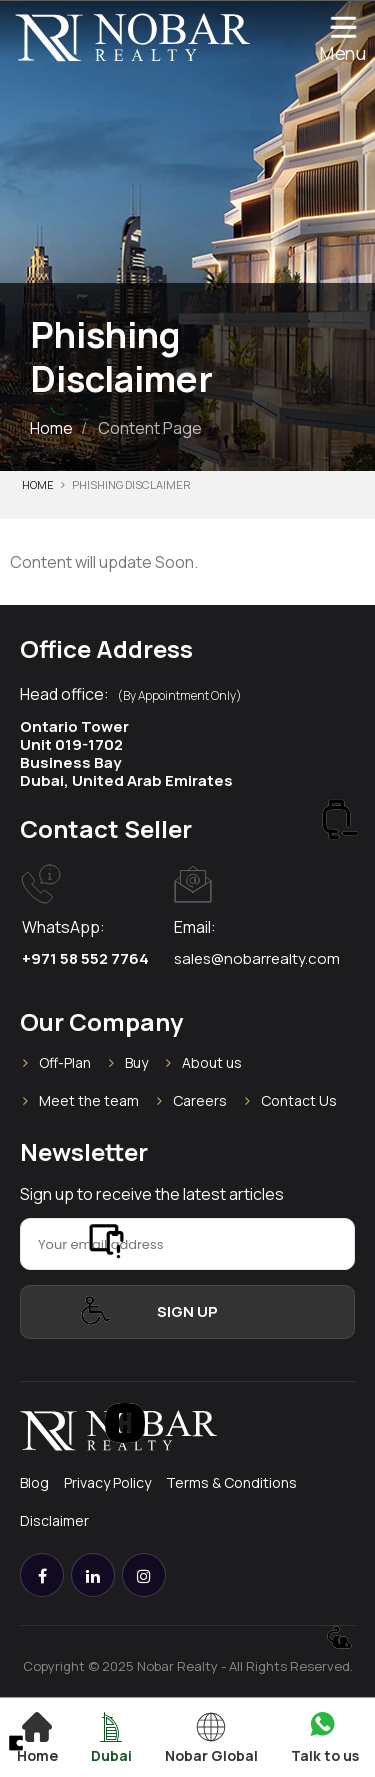 The height and width of the screenshot is (1777, 375). What do you see at coordinates (125, 1423) in the screenshot?
I see `access help or support section` at bounding box center [125, 1423].